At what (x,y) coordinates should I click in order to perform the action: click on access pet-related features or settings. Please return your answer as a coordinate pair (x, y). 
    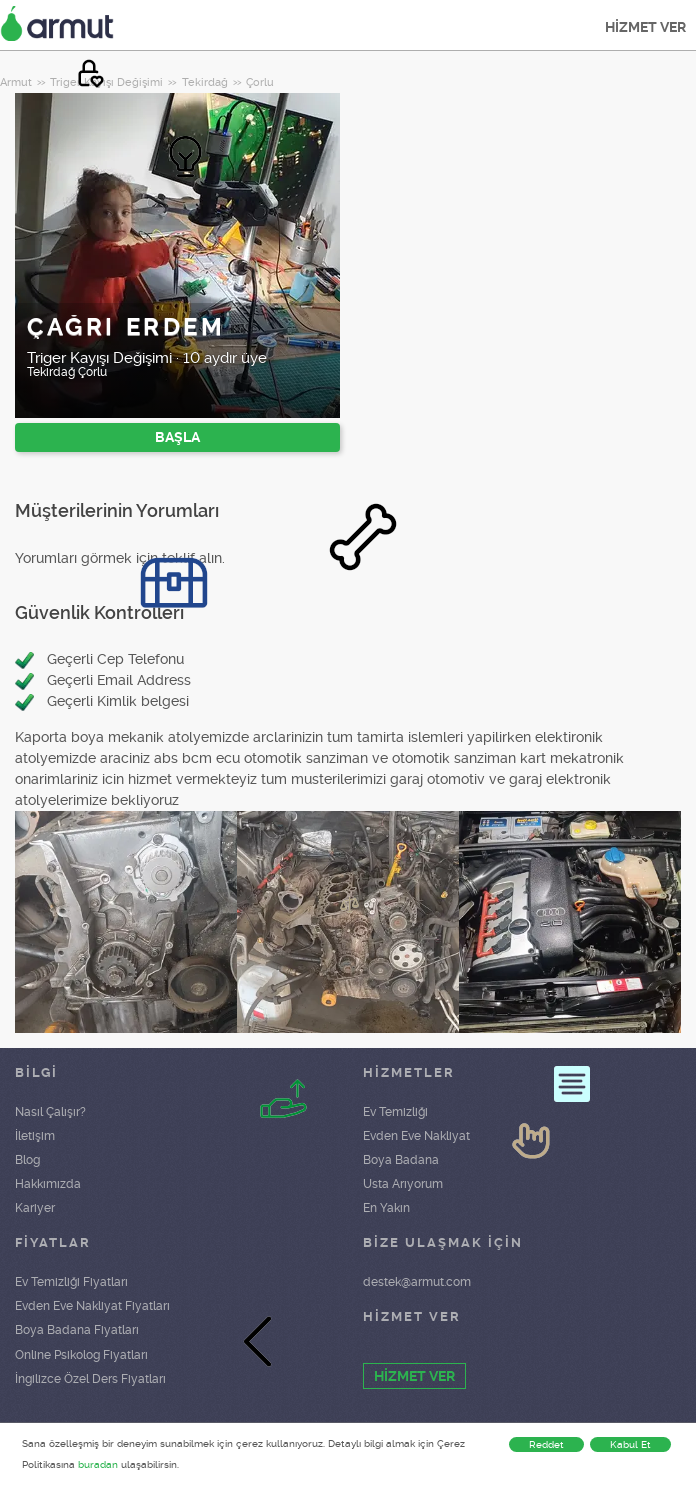
    Looking at the image, I should click on (363, 537).